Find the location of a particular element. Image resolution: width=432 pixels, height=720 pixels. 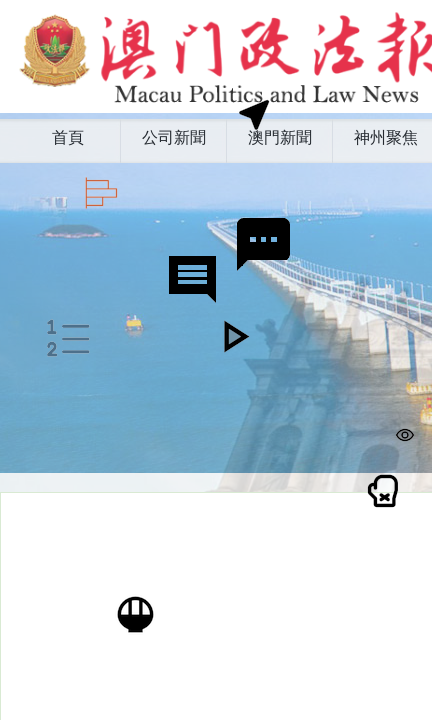

access boxing or combat sports content is located at coordinates (383, 491).